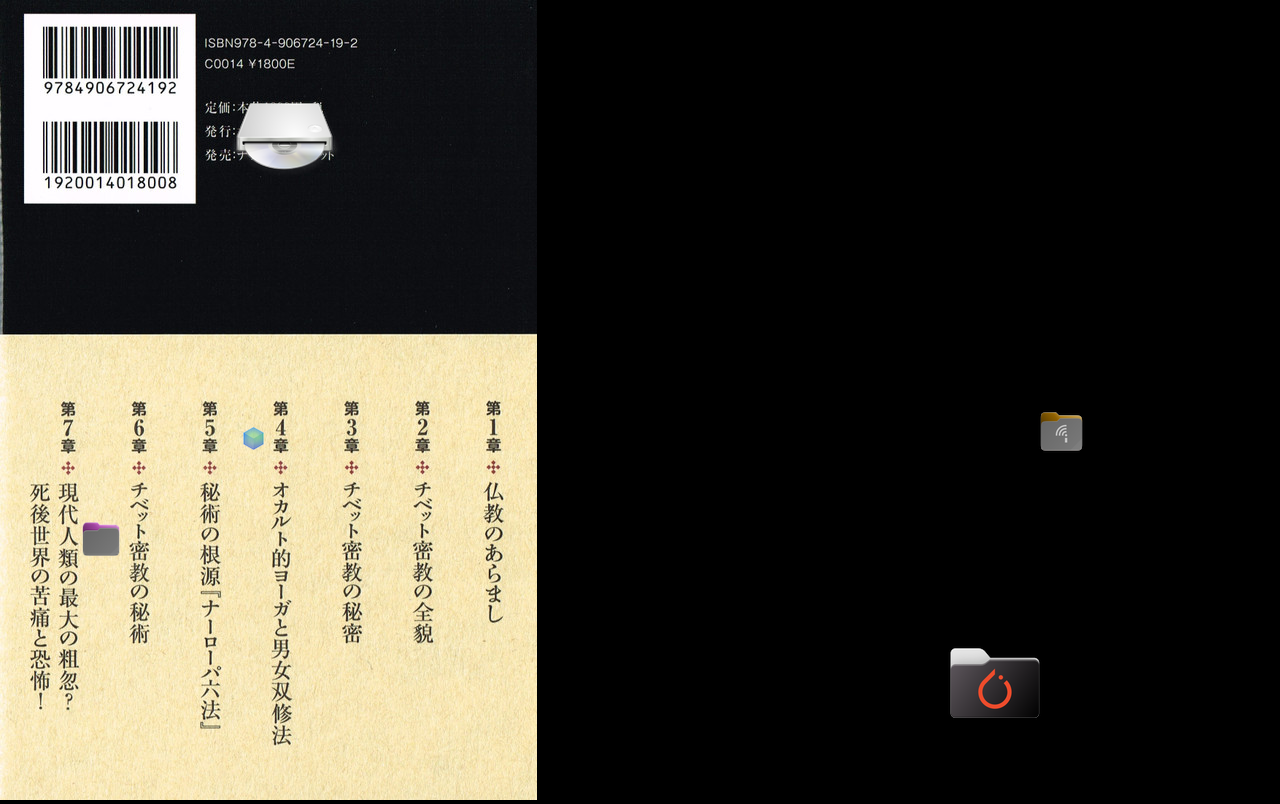 The height and width of the screenshot is (804, 1280). Describe the element at coordinates (284, 132) in the screenshot. I see `access optical disc drive settings` at that location.